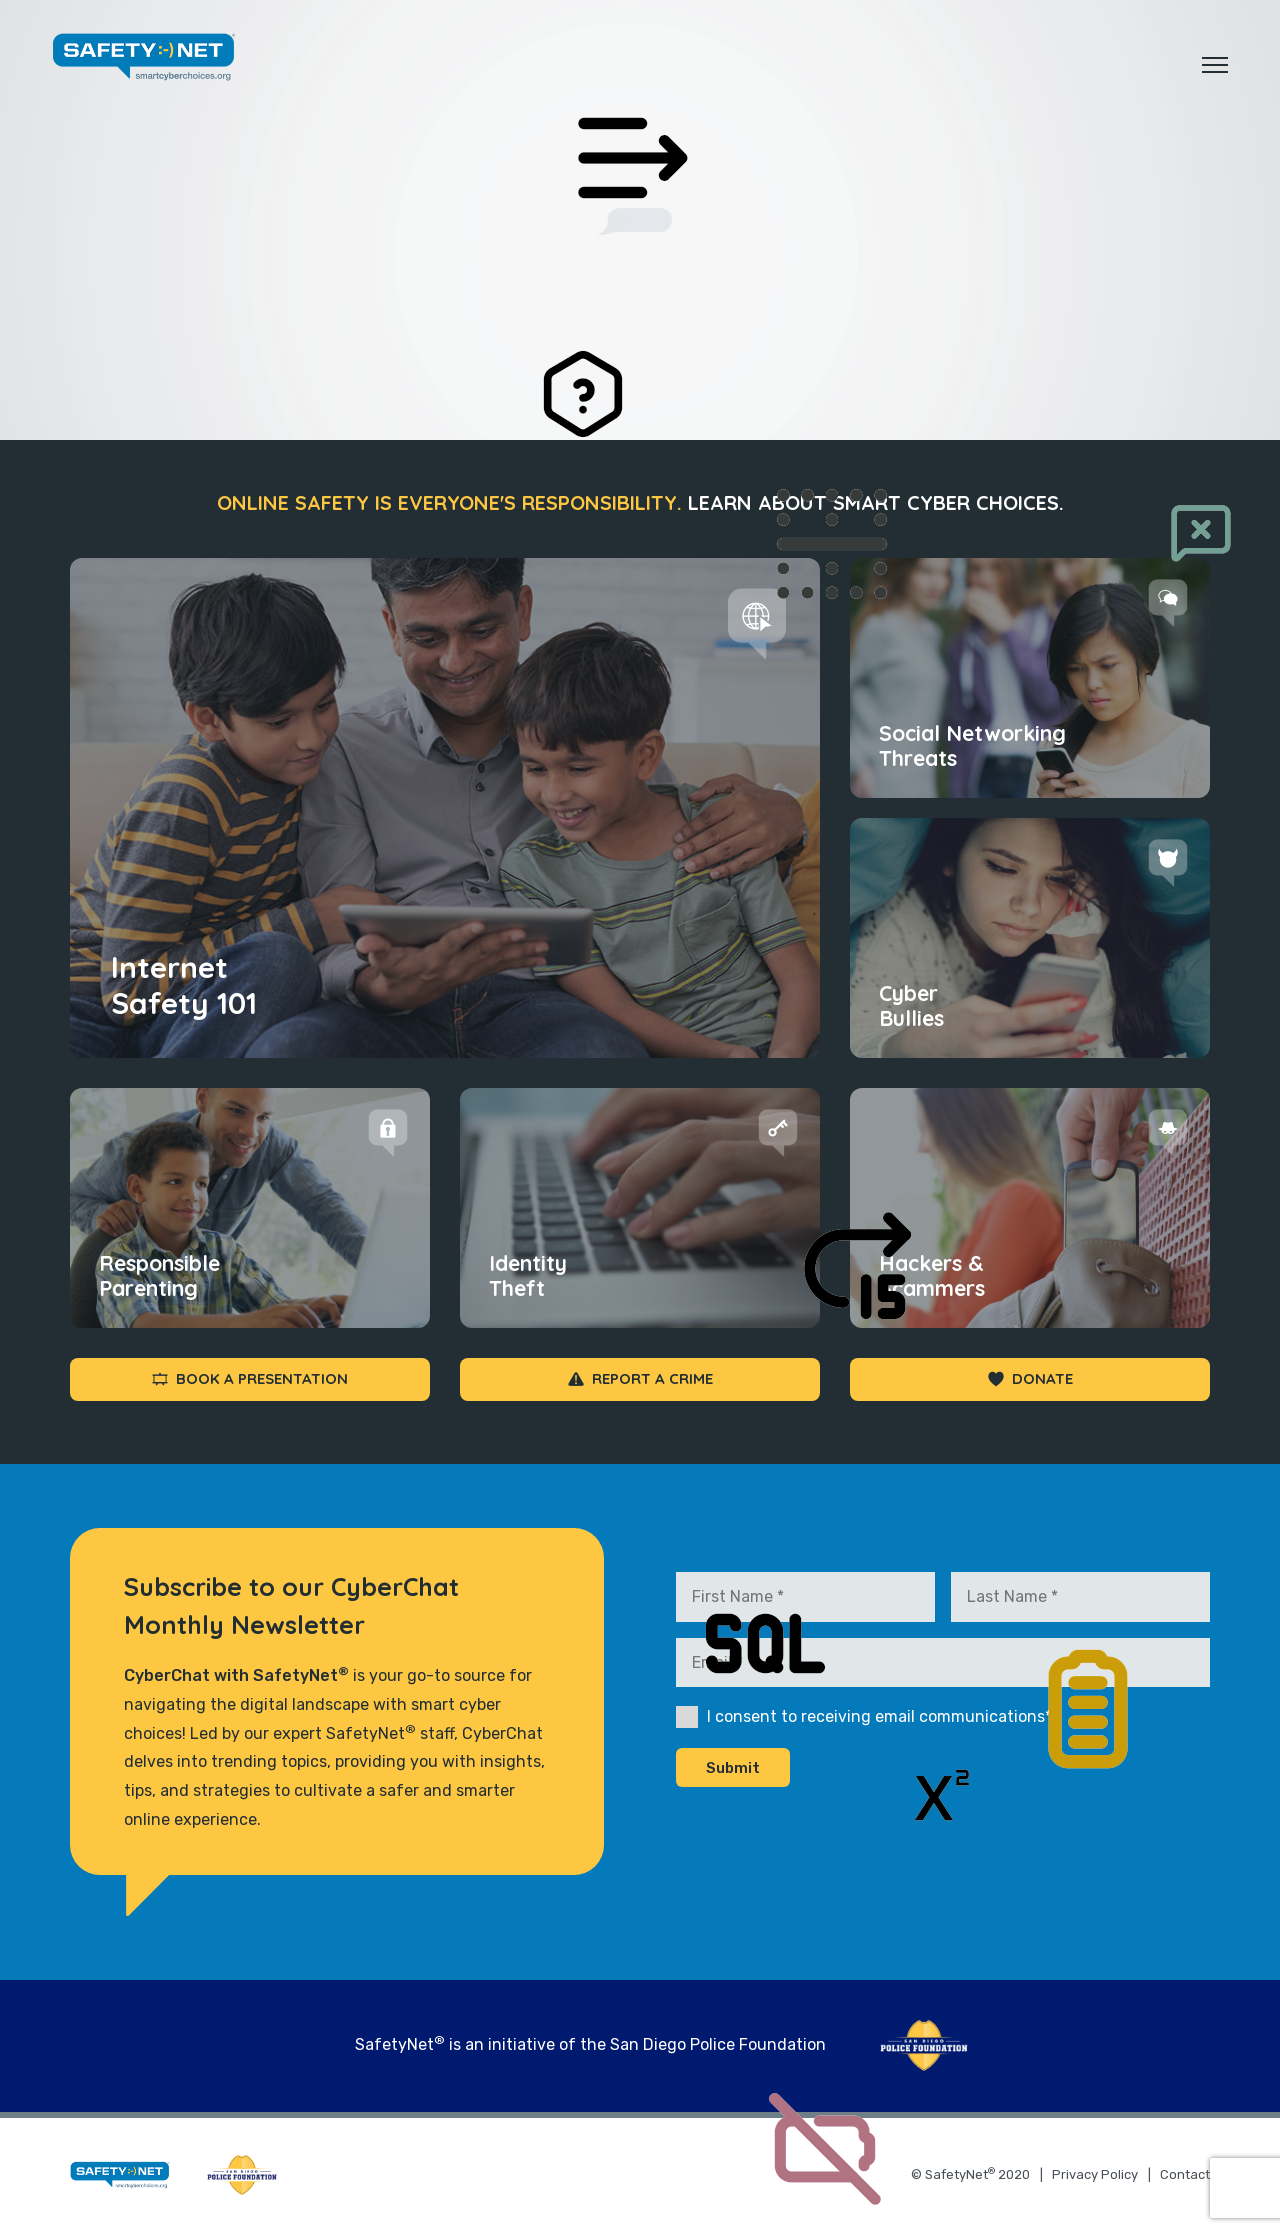 The height and width of the screenshot is (2232, 1280). Describe the element at coordinates (825, 2149) in the screenshot. I see `battery unavailable or disconnected` at that location.